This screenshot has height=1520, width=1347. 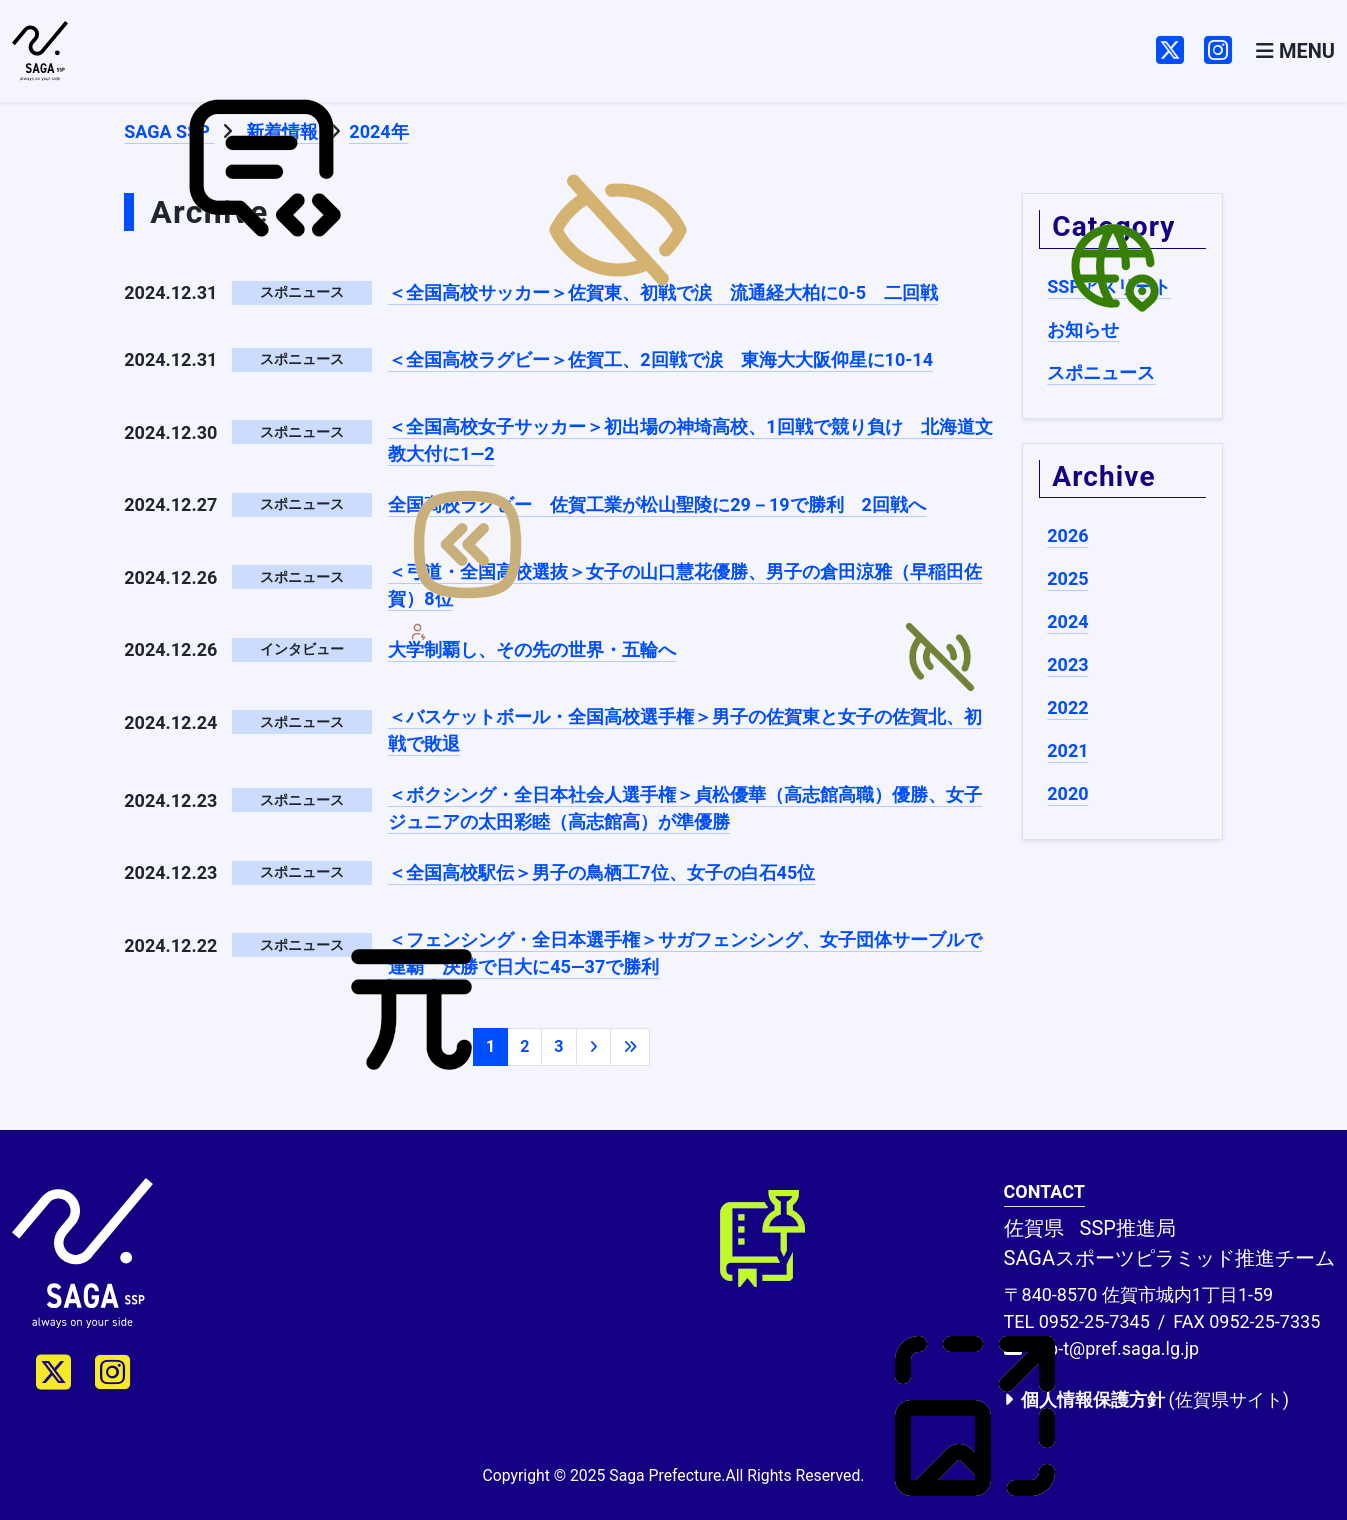 I want to click on view location on world map, so click(x=1113, y=266).